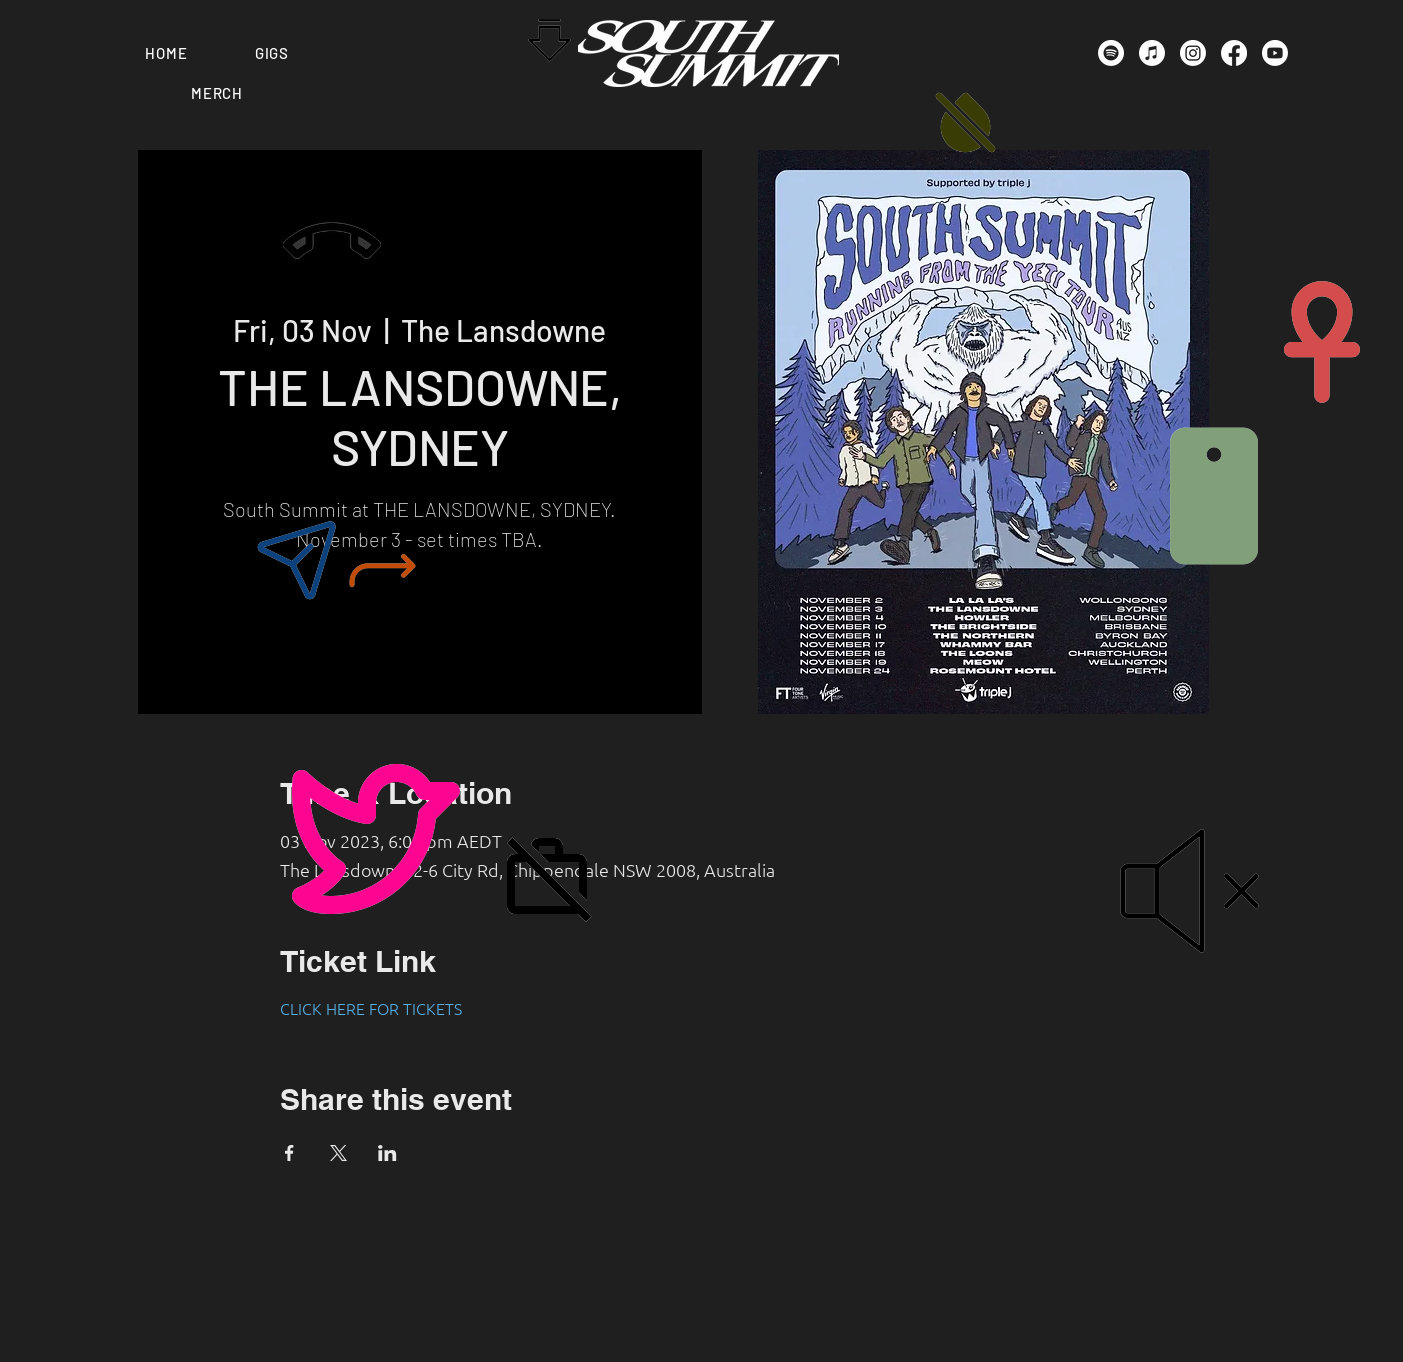 The height and width of the screenshot is (1362, 1403). Describe the element at coordinates (965, 122) in the screenshot. I see `disable water or liquid-related features` at that location.